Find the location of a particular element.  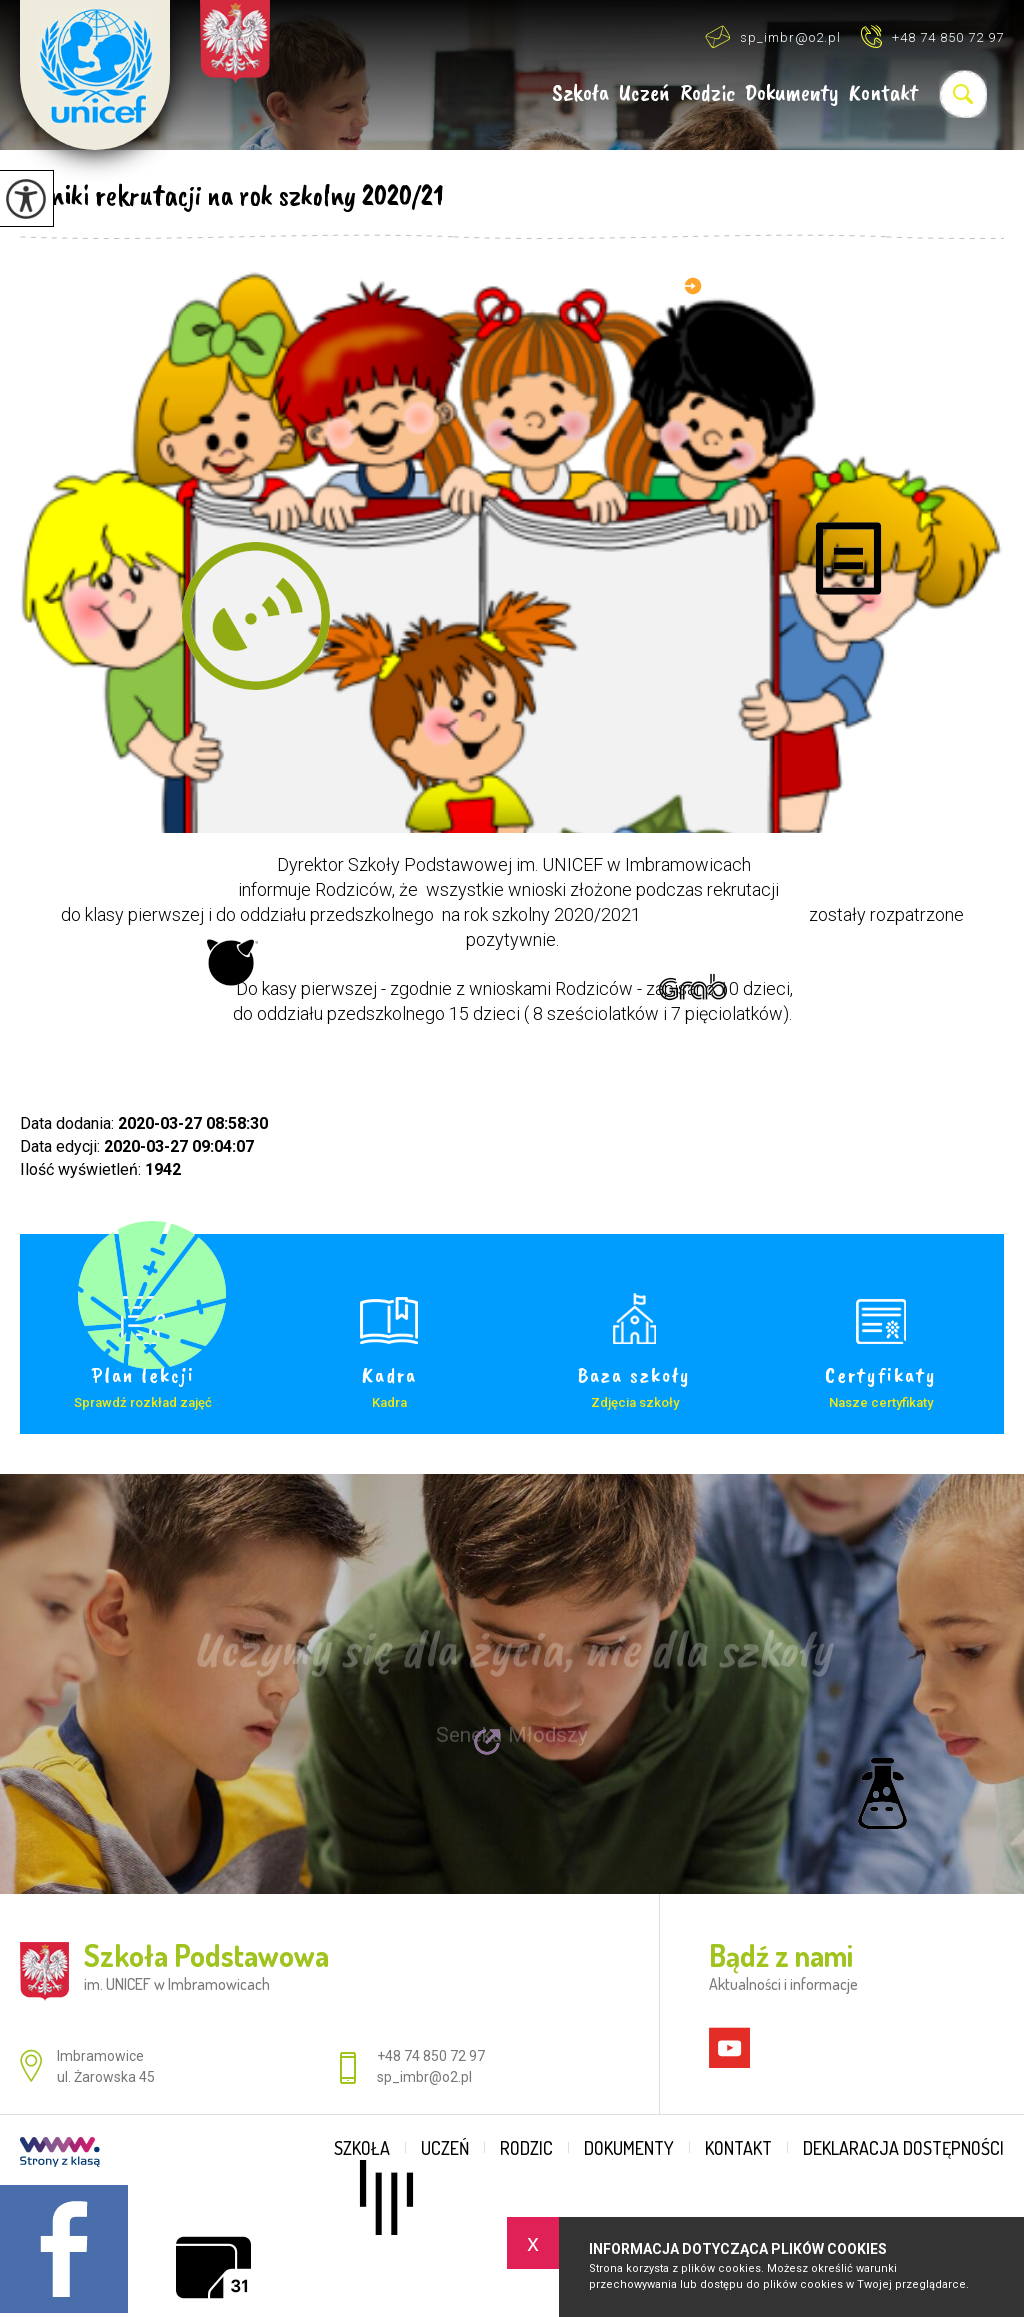

share this content is located at coordinates (487, 1742).